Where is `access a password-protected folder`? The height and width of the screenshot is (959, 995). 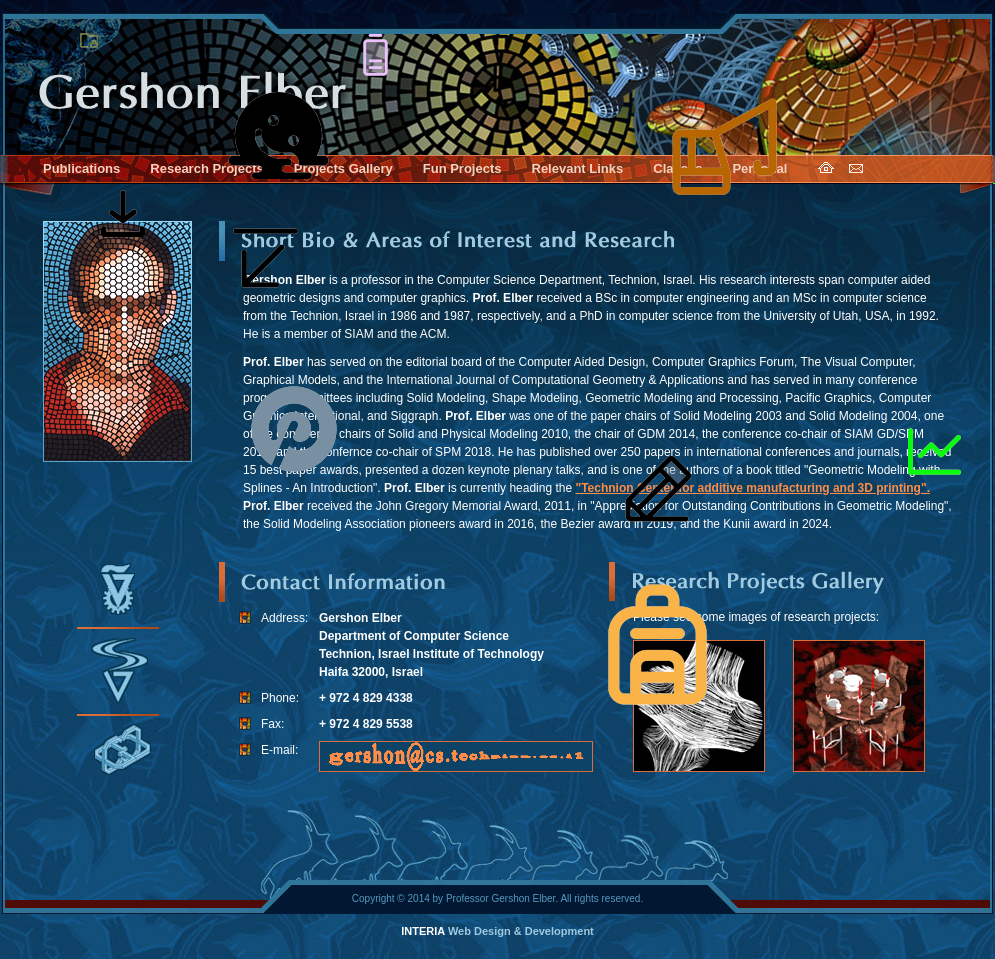 access a password-protected folder is located at coordinates (89, 40).